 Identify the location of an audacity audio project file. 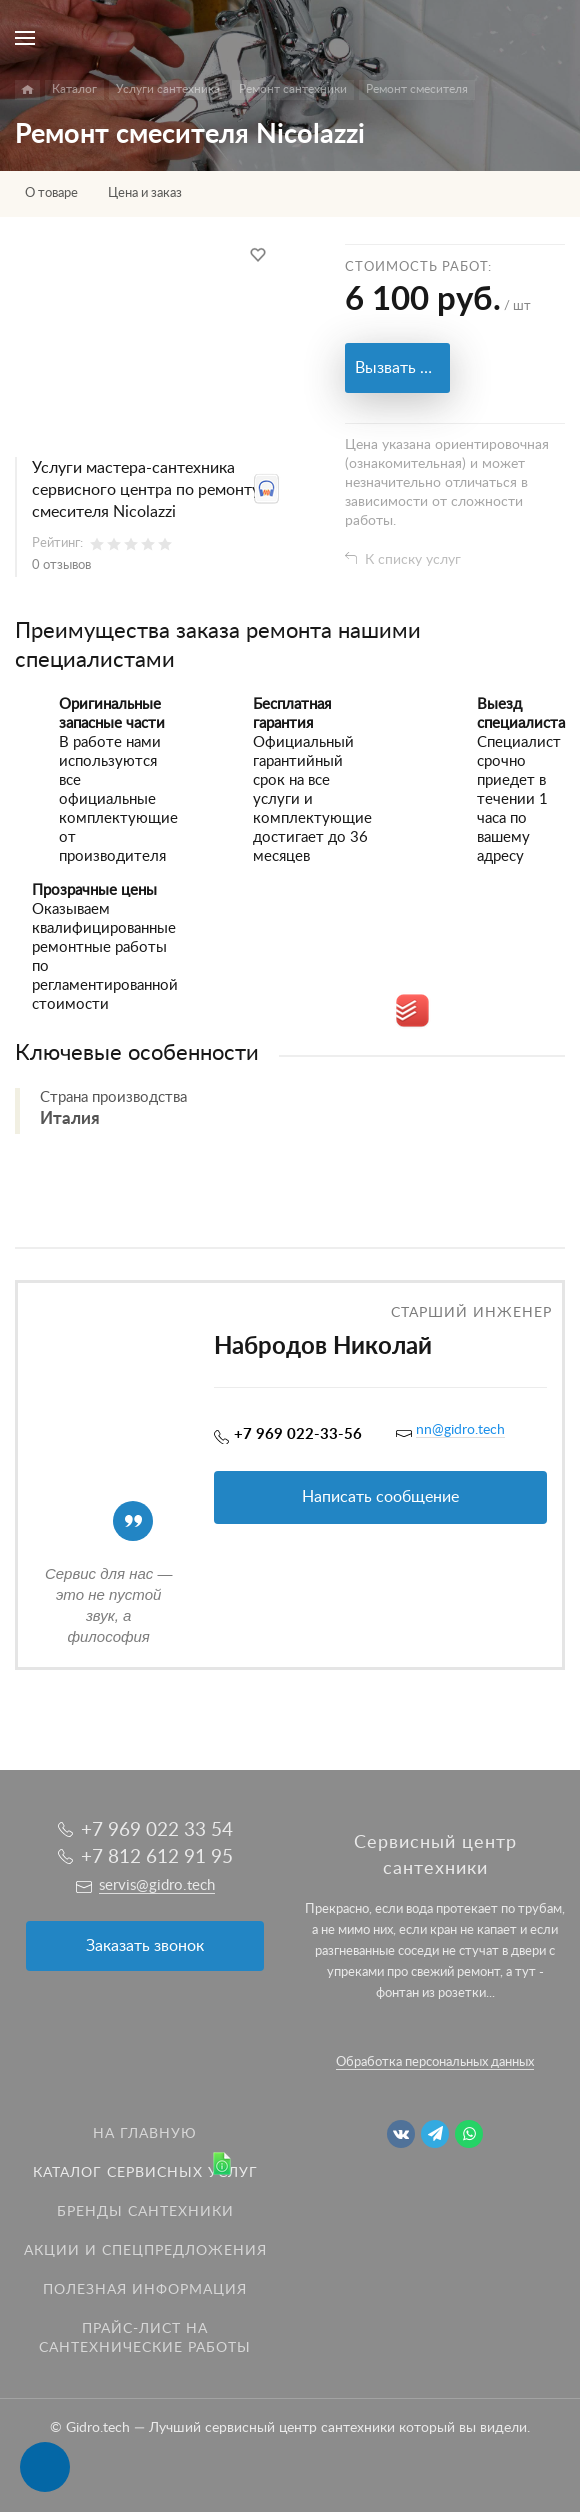
(266, 488).